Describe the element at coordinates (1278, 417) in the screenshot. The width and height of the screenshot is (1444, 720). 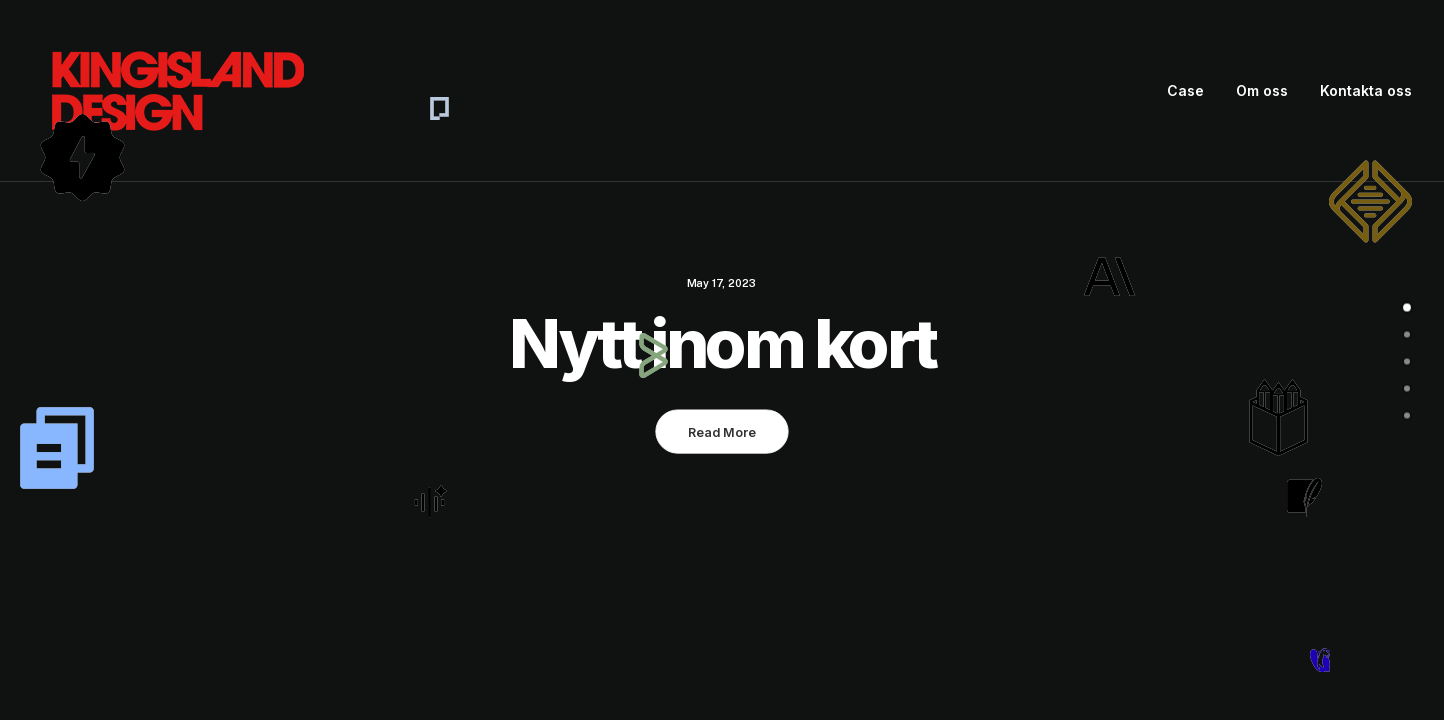
I see `open Penpot design application` at that location.